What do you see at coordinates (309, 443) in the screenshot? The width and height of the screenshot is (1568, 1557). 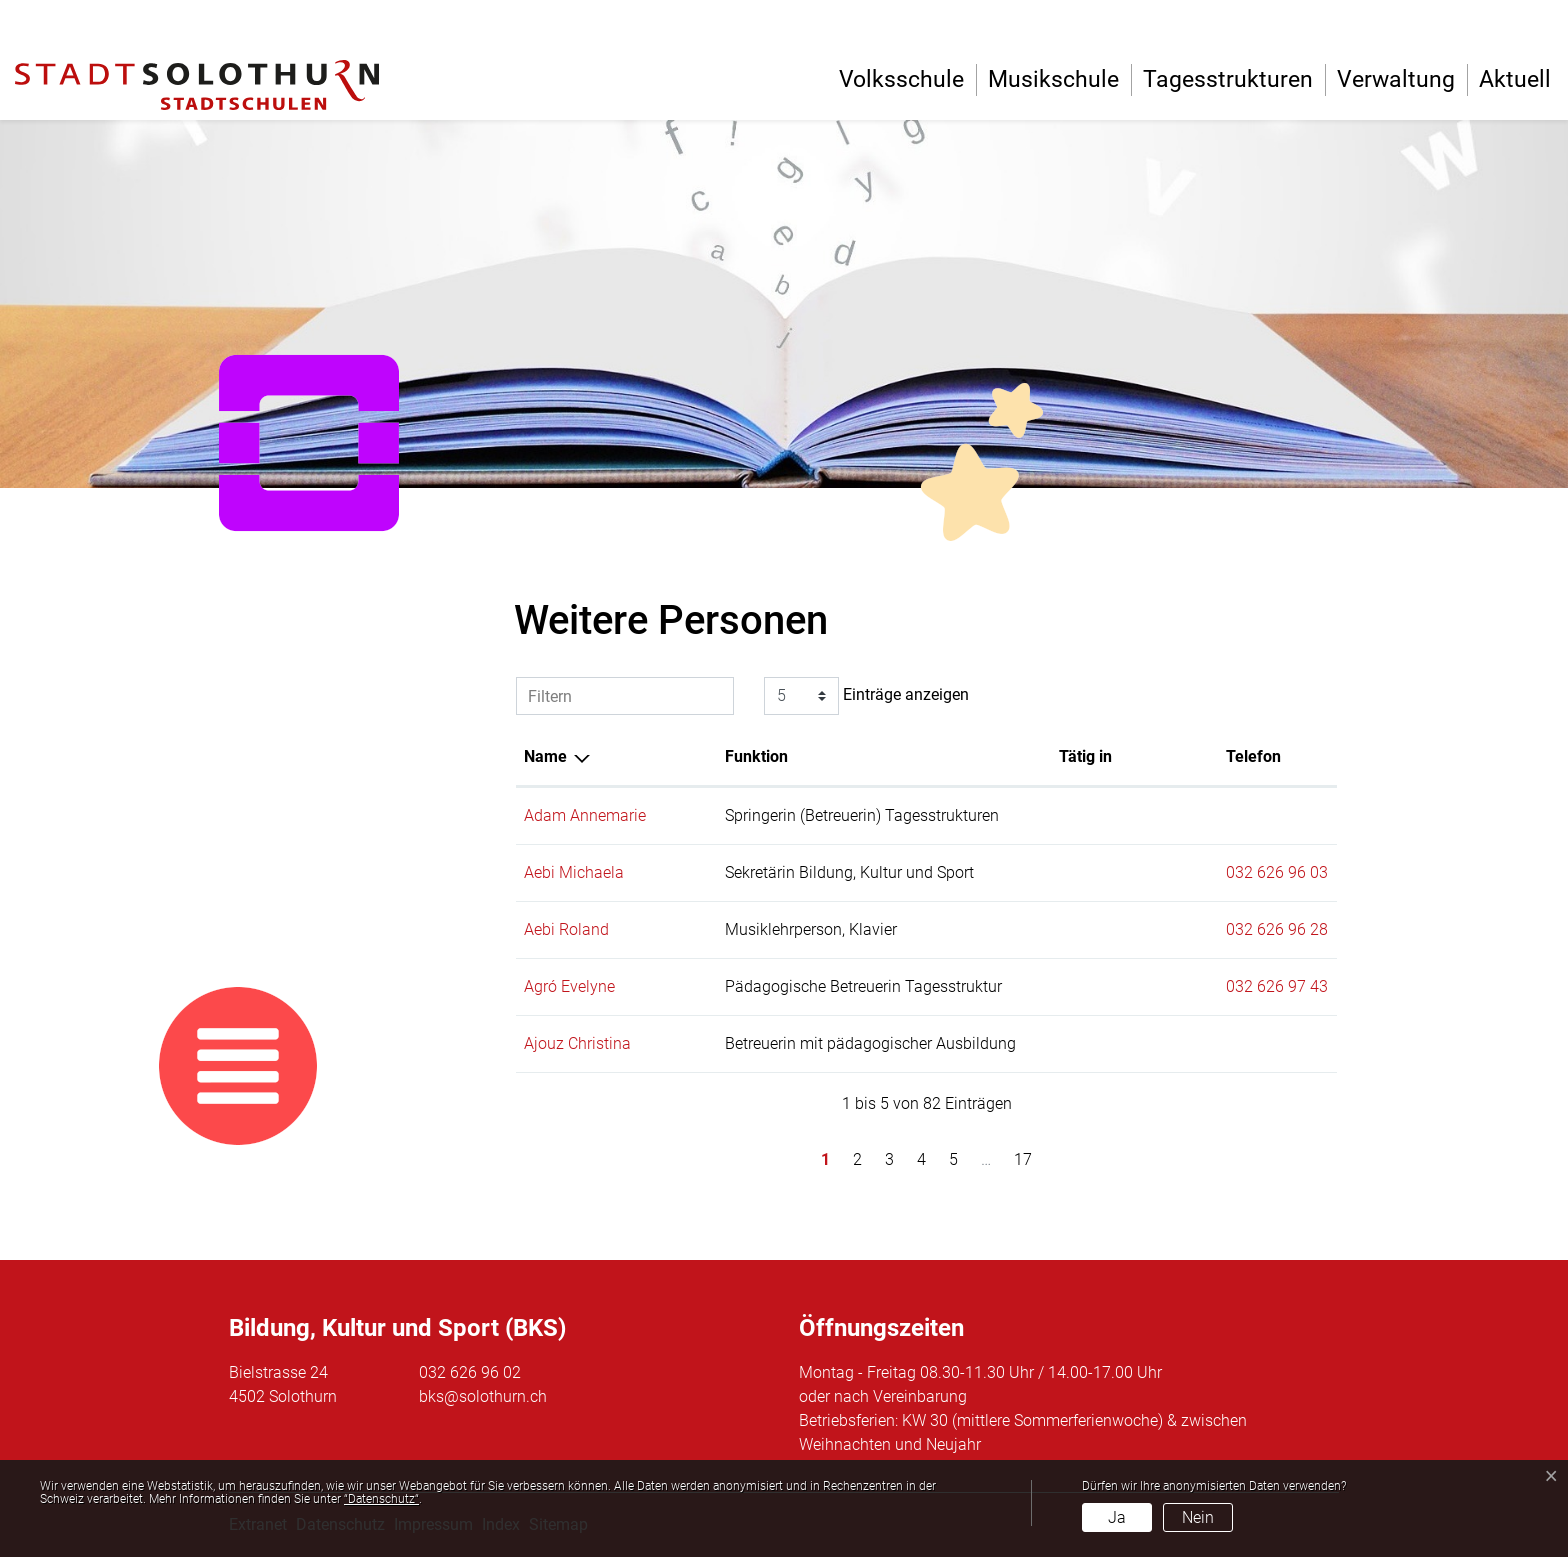 I see `openstack cloud platform logo` at bounding box center [309, 443].